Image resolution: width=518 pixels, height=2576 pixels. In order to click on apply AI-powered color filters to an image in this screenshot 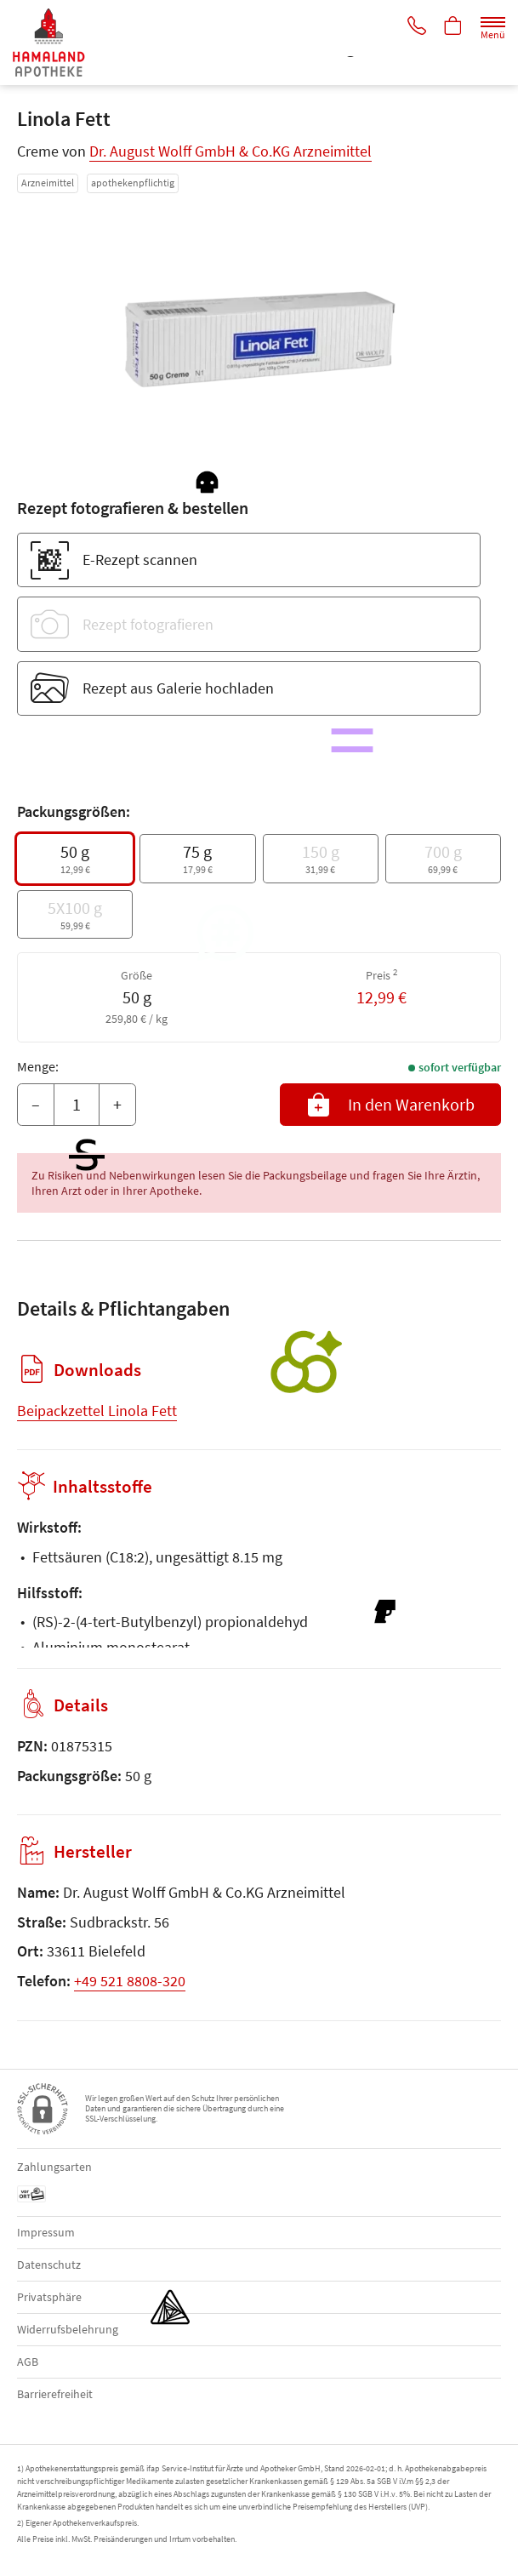, I will do `click(304, 1366)`.